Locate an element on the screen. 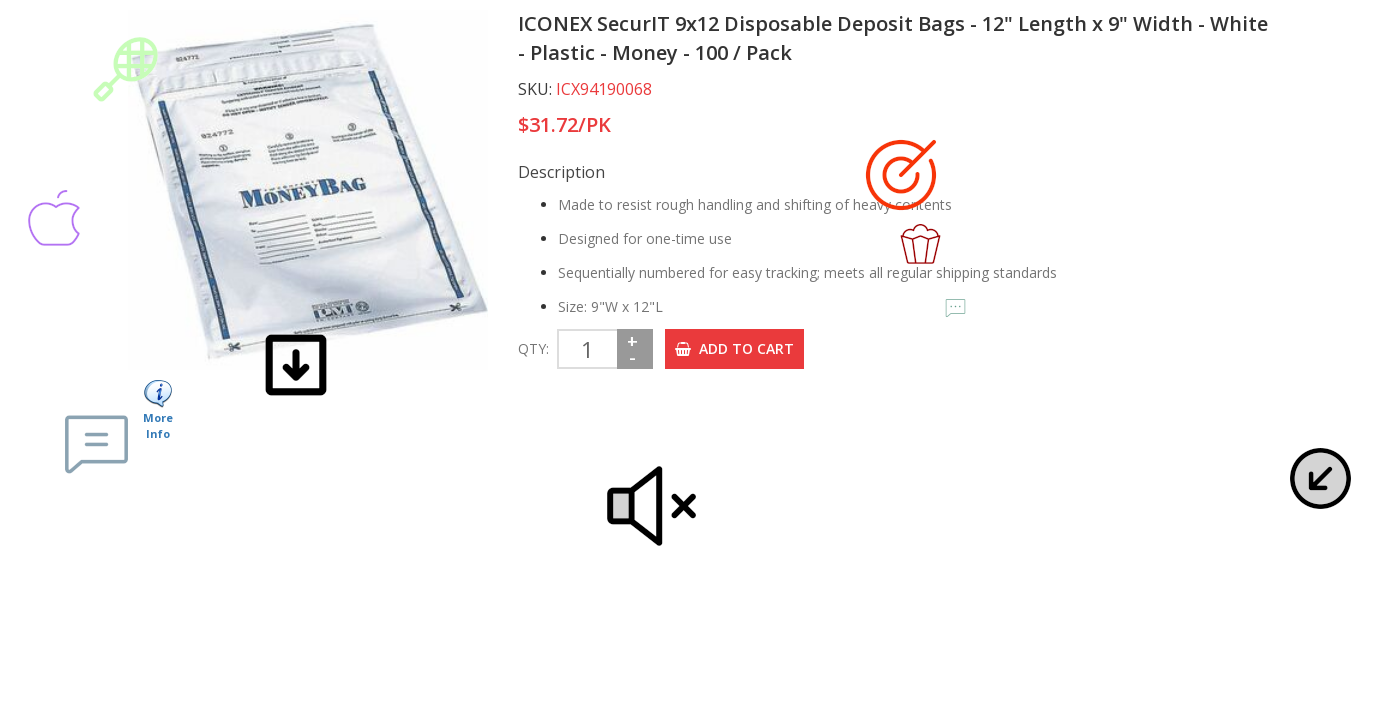 The width and height of the screenshot is (1395, 720). indicates Apple device or iOS compatibility is located at coordinates (56, 222).